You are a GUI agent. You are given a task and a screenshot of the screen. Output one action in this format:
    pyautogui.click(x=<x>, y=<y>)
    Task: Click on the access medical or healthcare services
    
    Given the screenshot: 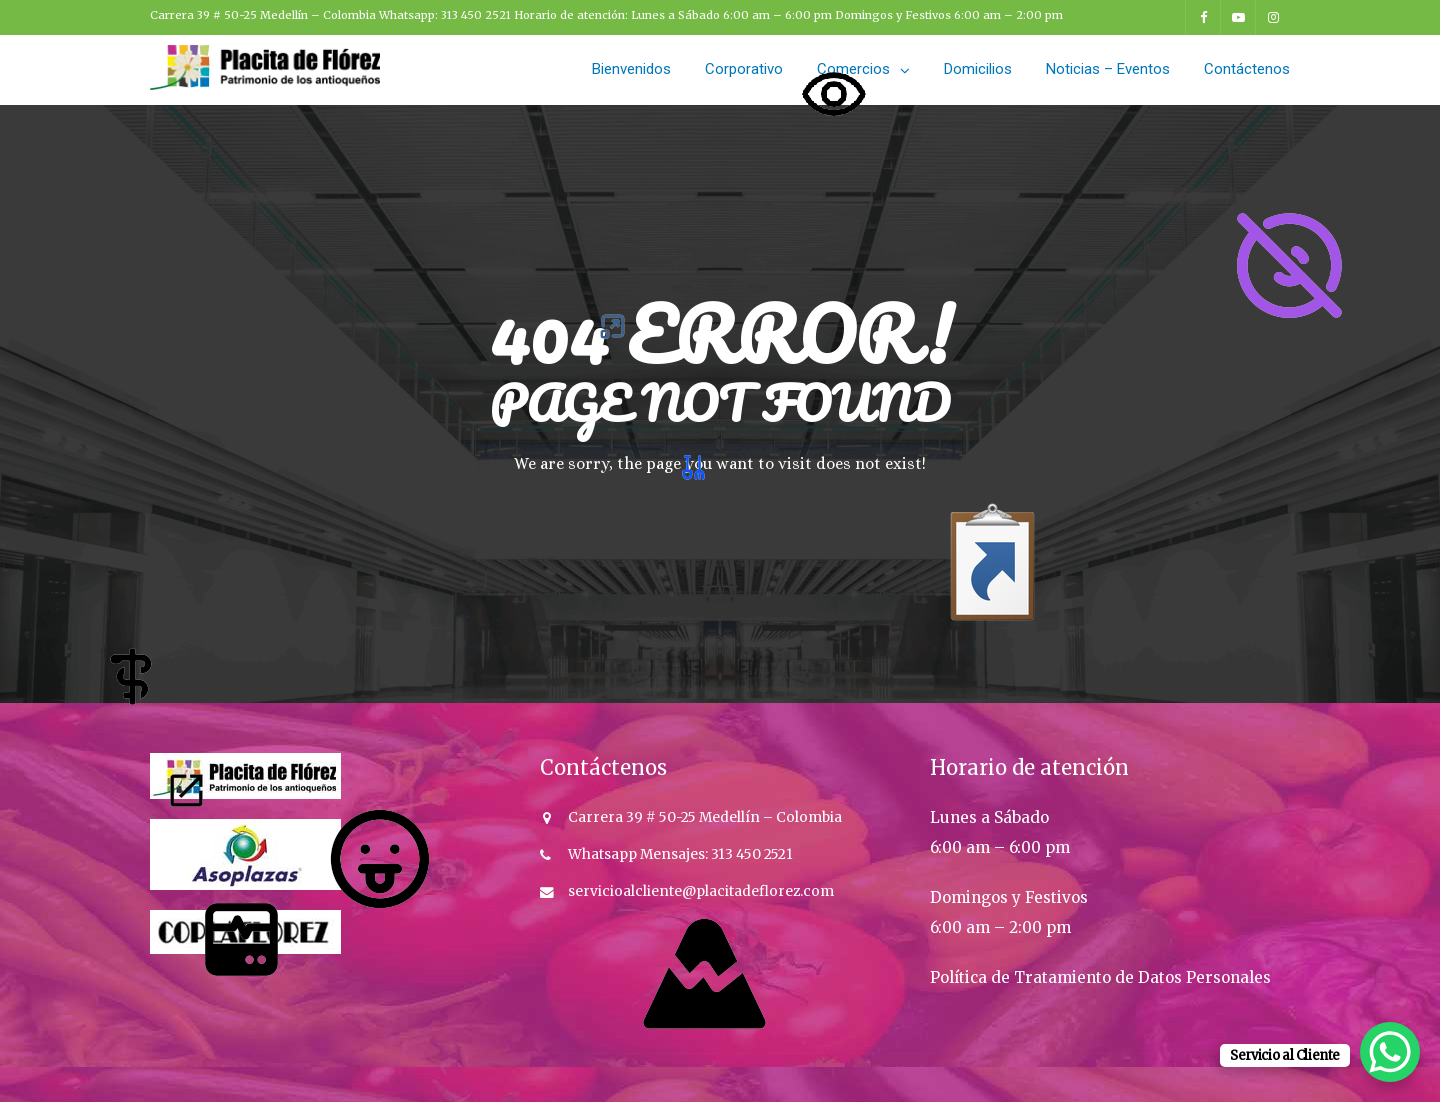 What is the action you would take?
    pyautogui.click(x=132, y=676)
    